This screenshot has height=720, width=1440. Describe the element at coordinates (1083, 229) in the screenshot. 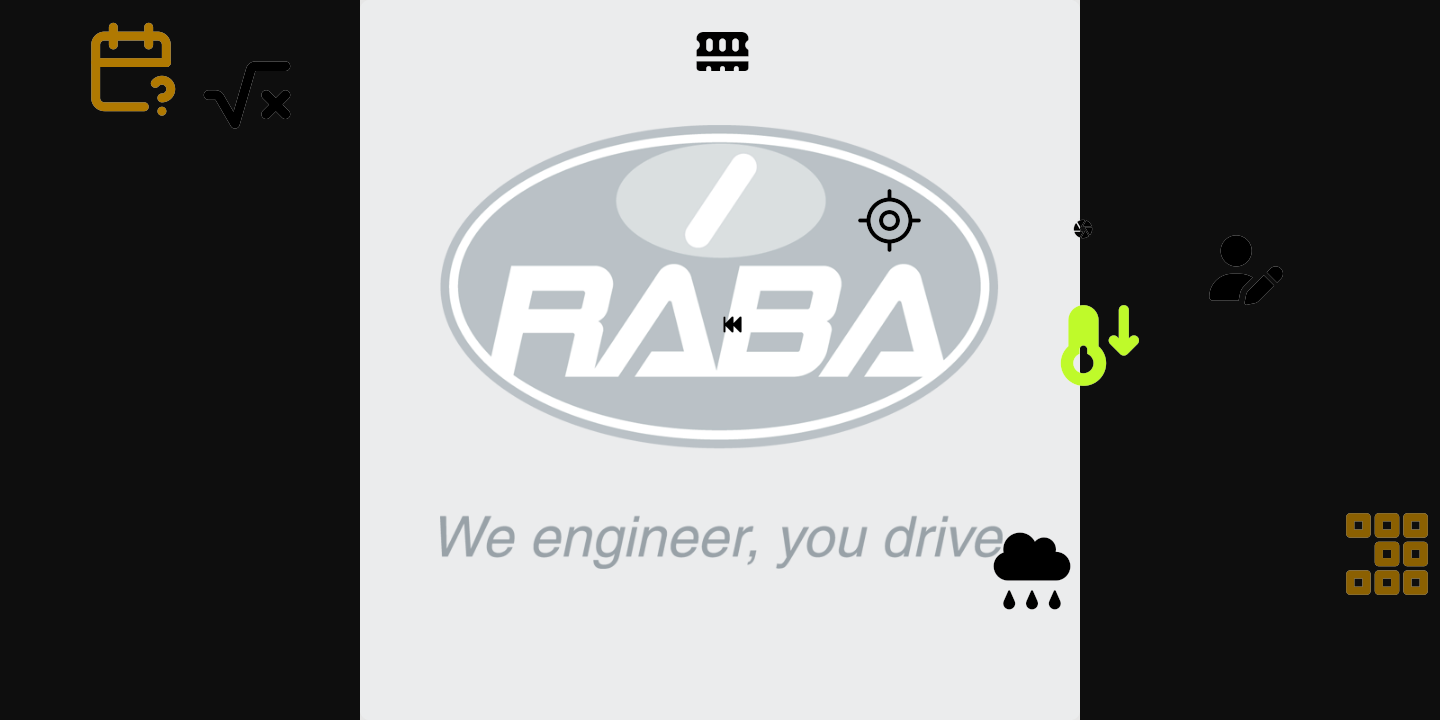

I see `open camera to take a photo` at that location.